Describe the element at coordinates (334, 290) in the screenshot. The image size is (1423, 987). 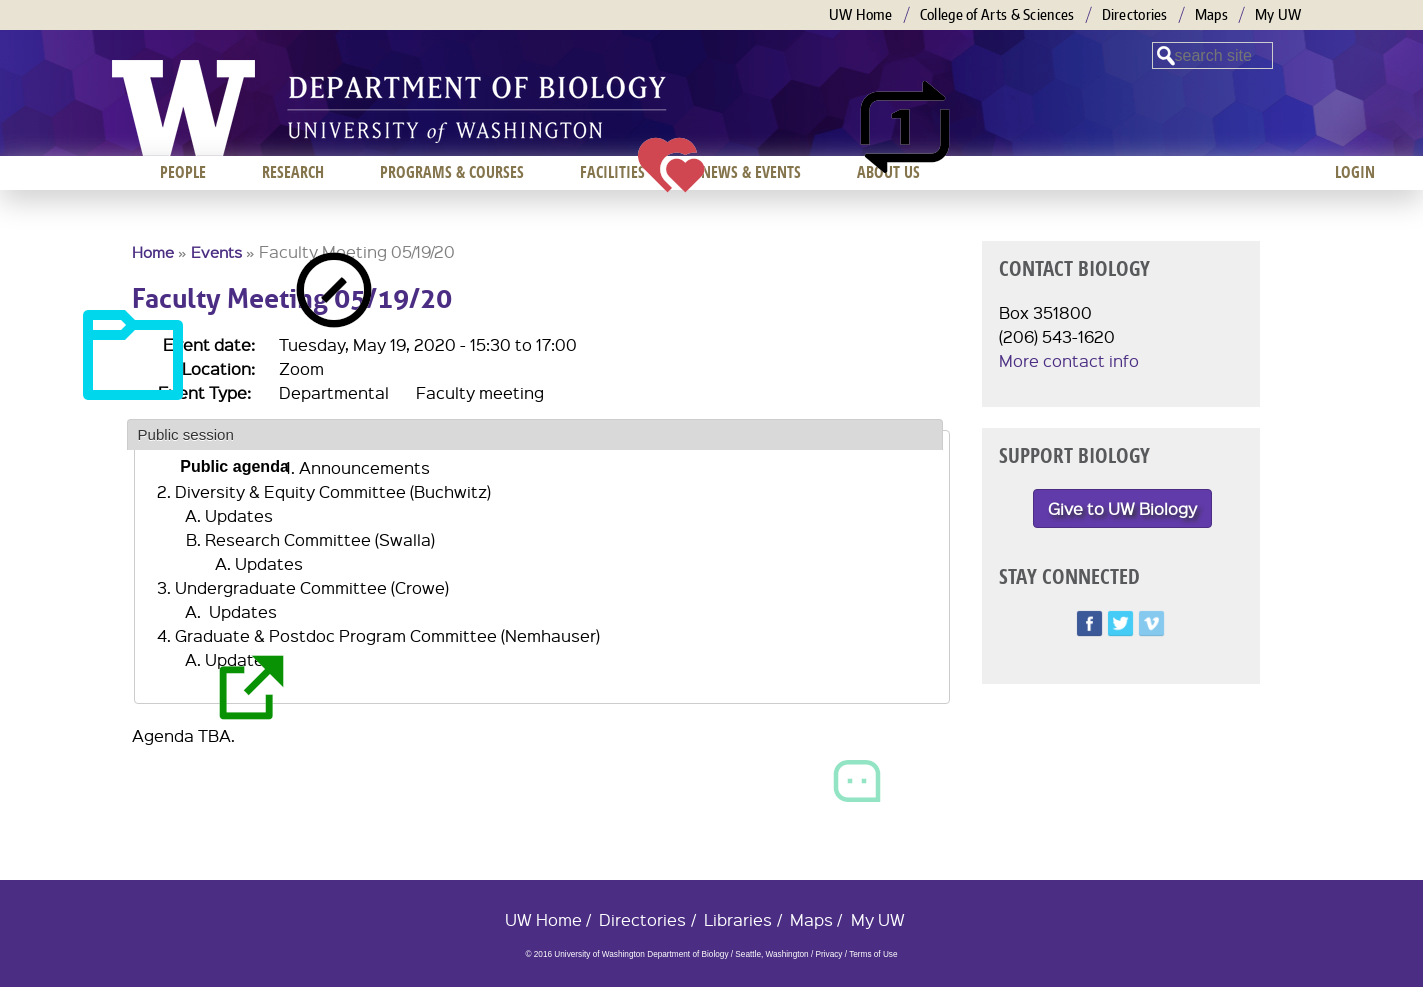
I see `access compass or navigation features` at that location.